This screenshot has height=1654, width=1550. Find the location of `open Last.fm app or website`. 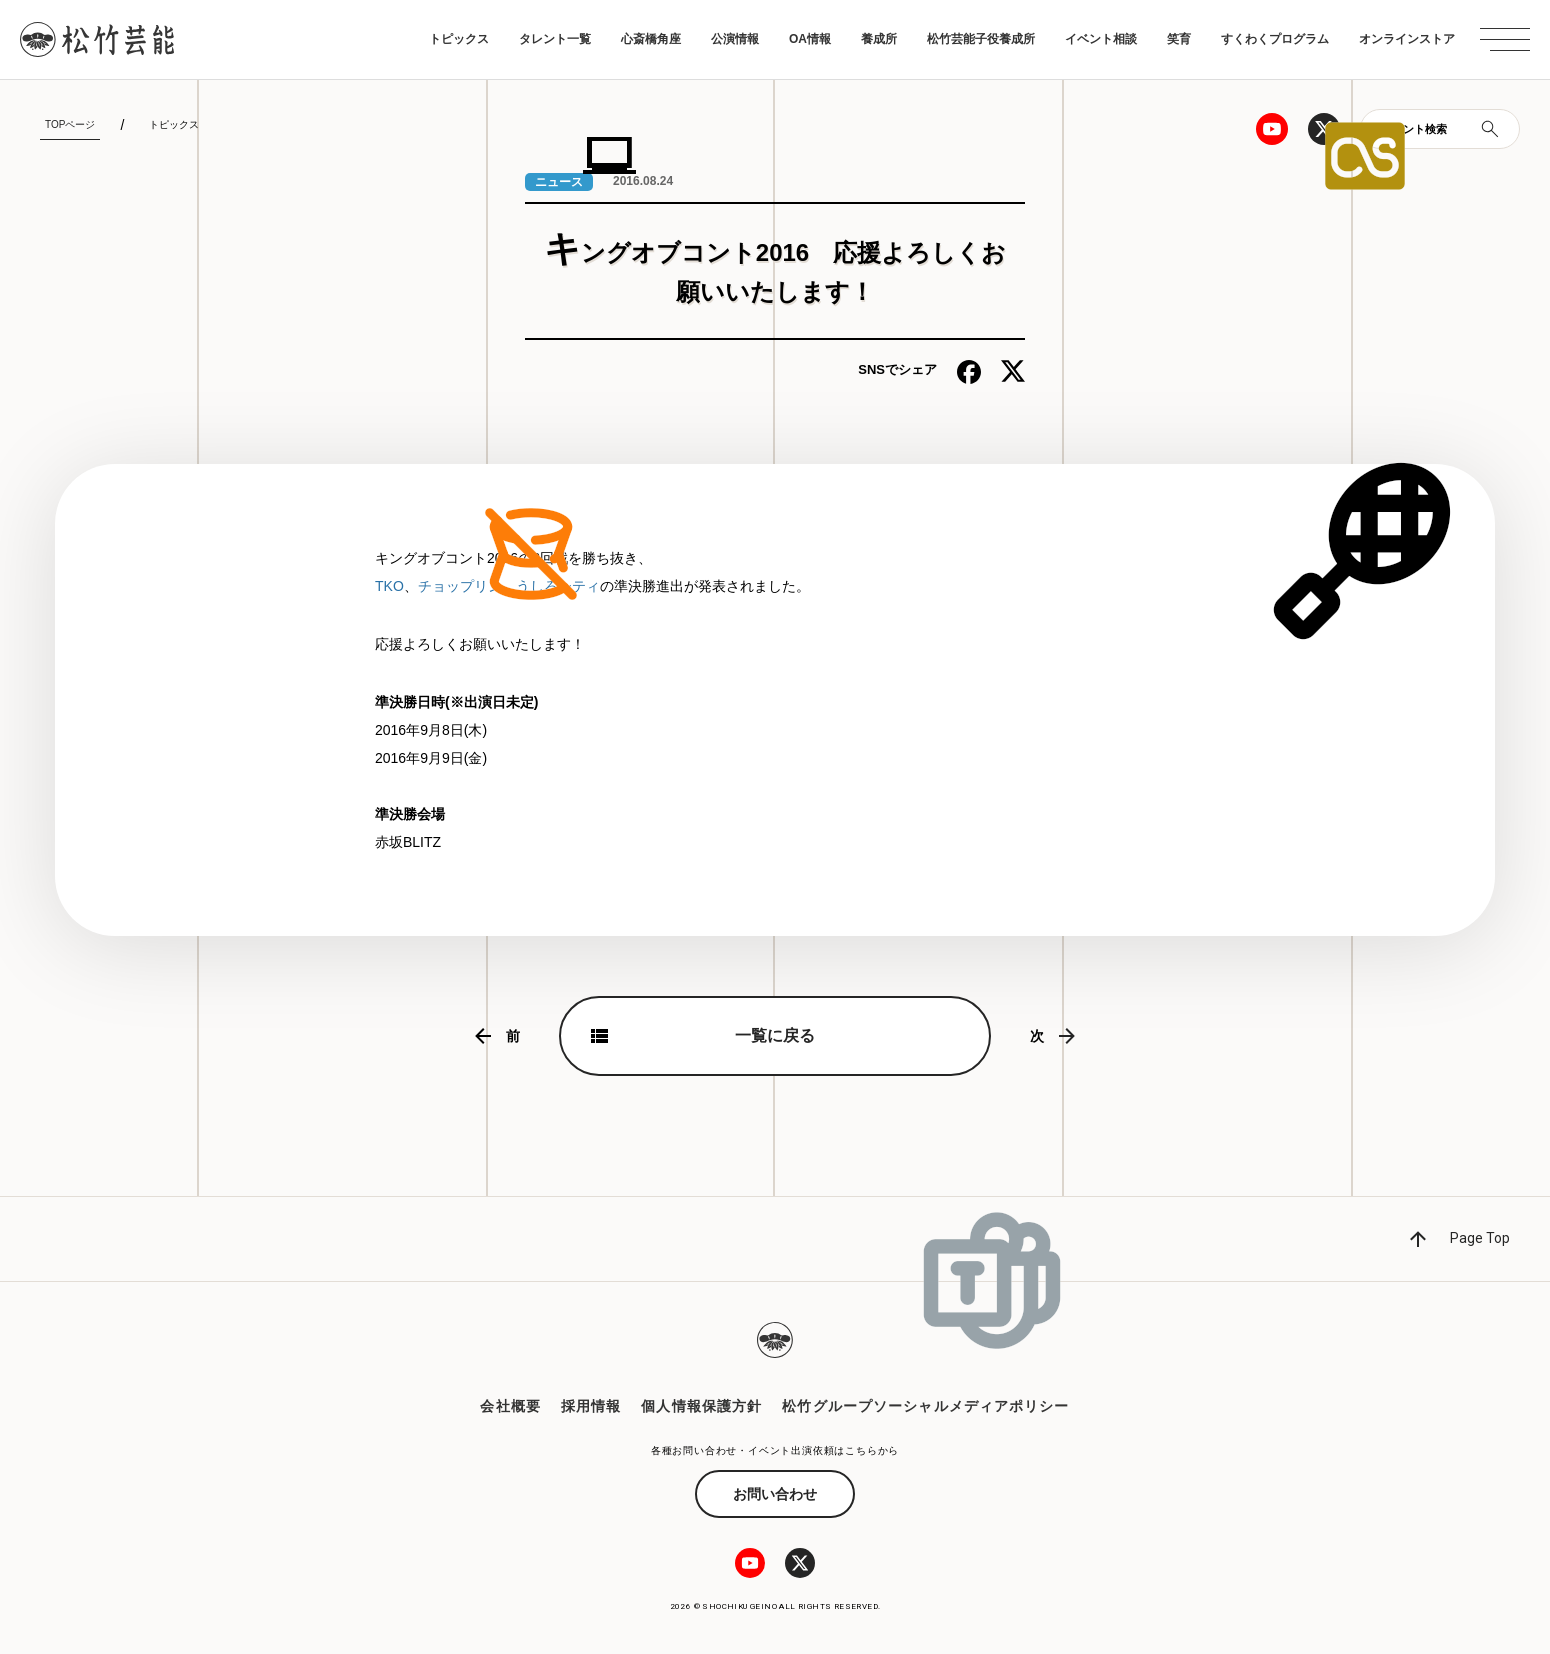

open Last.fm app or website is located at coordinates (1365, 156).